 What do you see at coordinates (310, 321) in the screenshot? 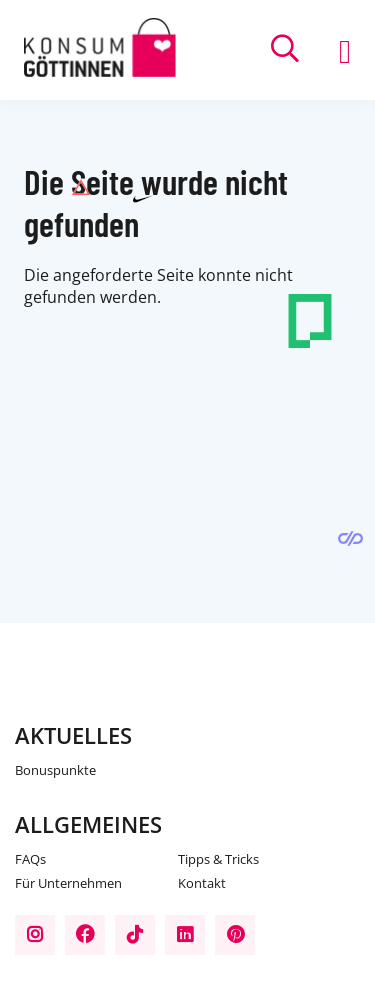
I see `pagekit CMS logo` at bounding box center [310, 321].